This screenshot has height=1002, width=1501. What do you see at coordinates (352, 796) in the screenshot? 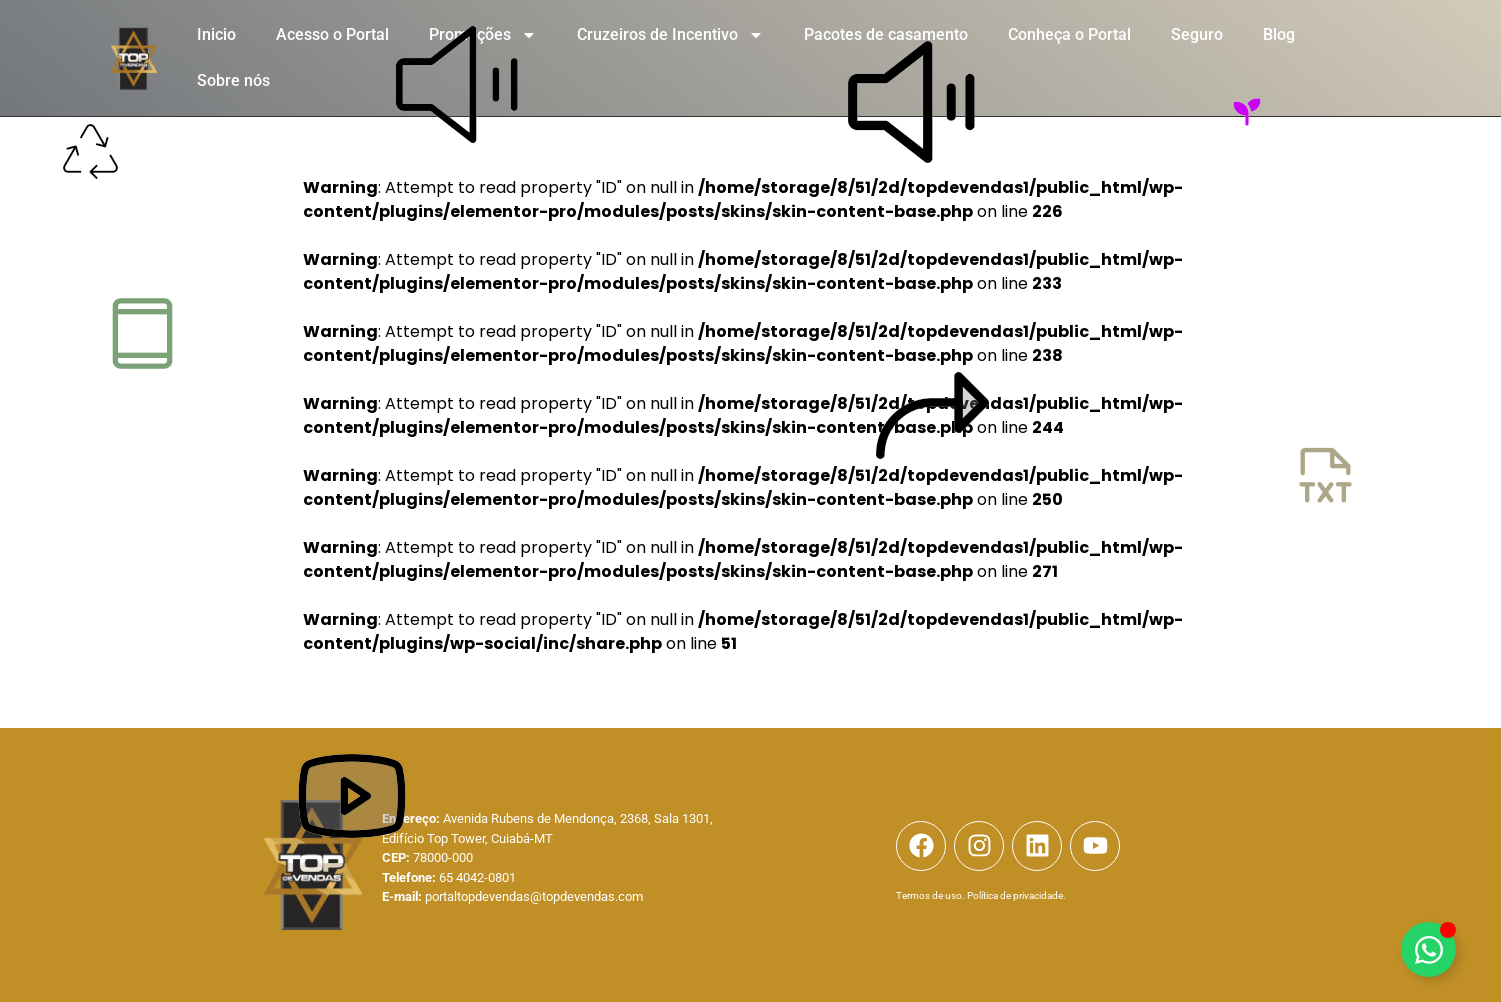
I see `open YouTube app` at bounding box center [352, 796].